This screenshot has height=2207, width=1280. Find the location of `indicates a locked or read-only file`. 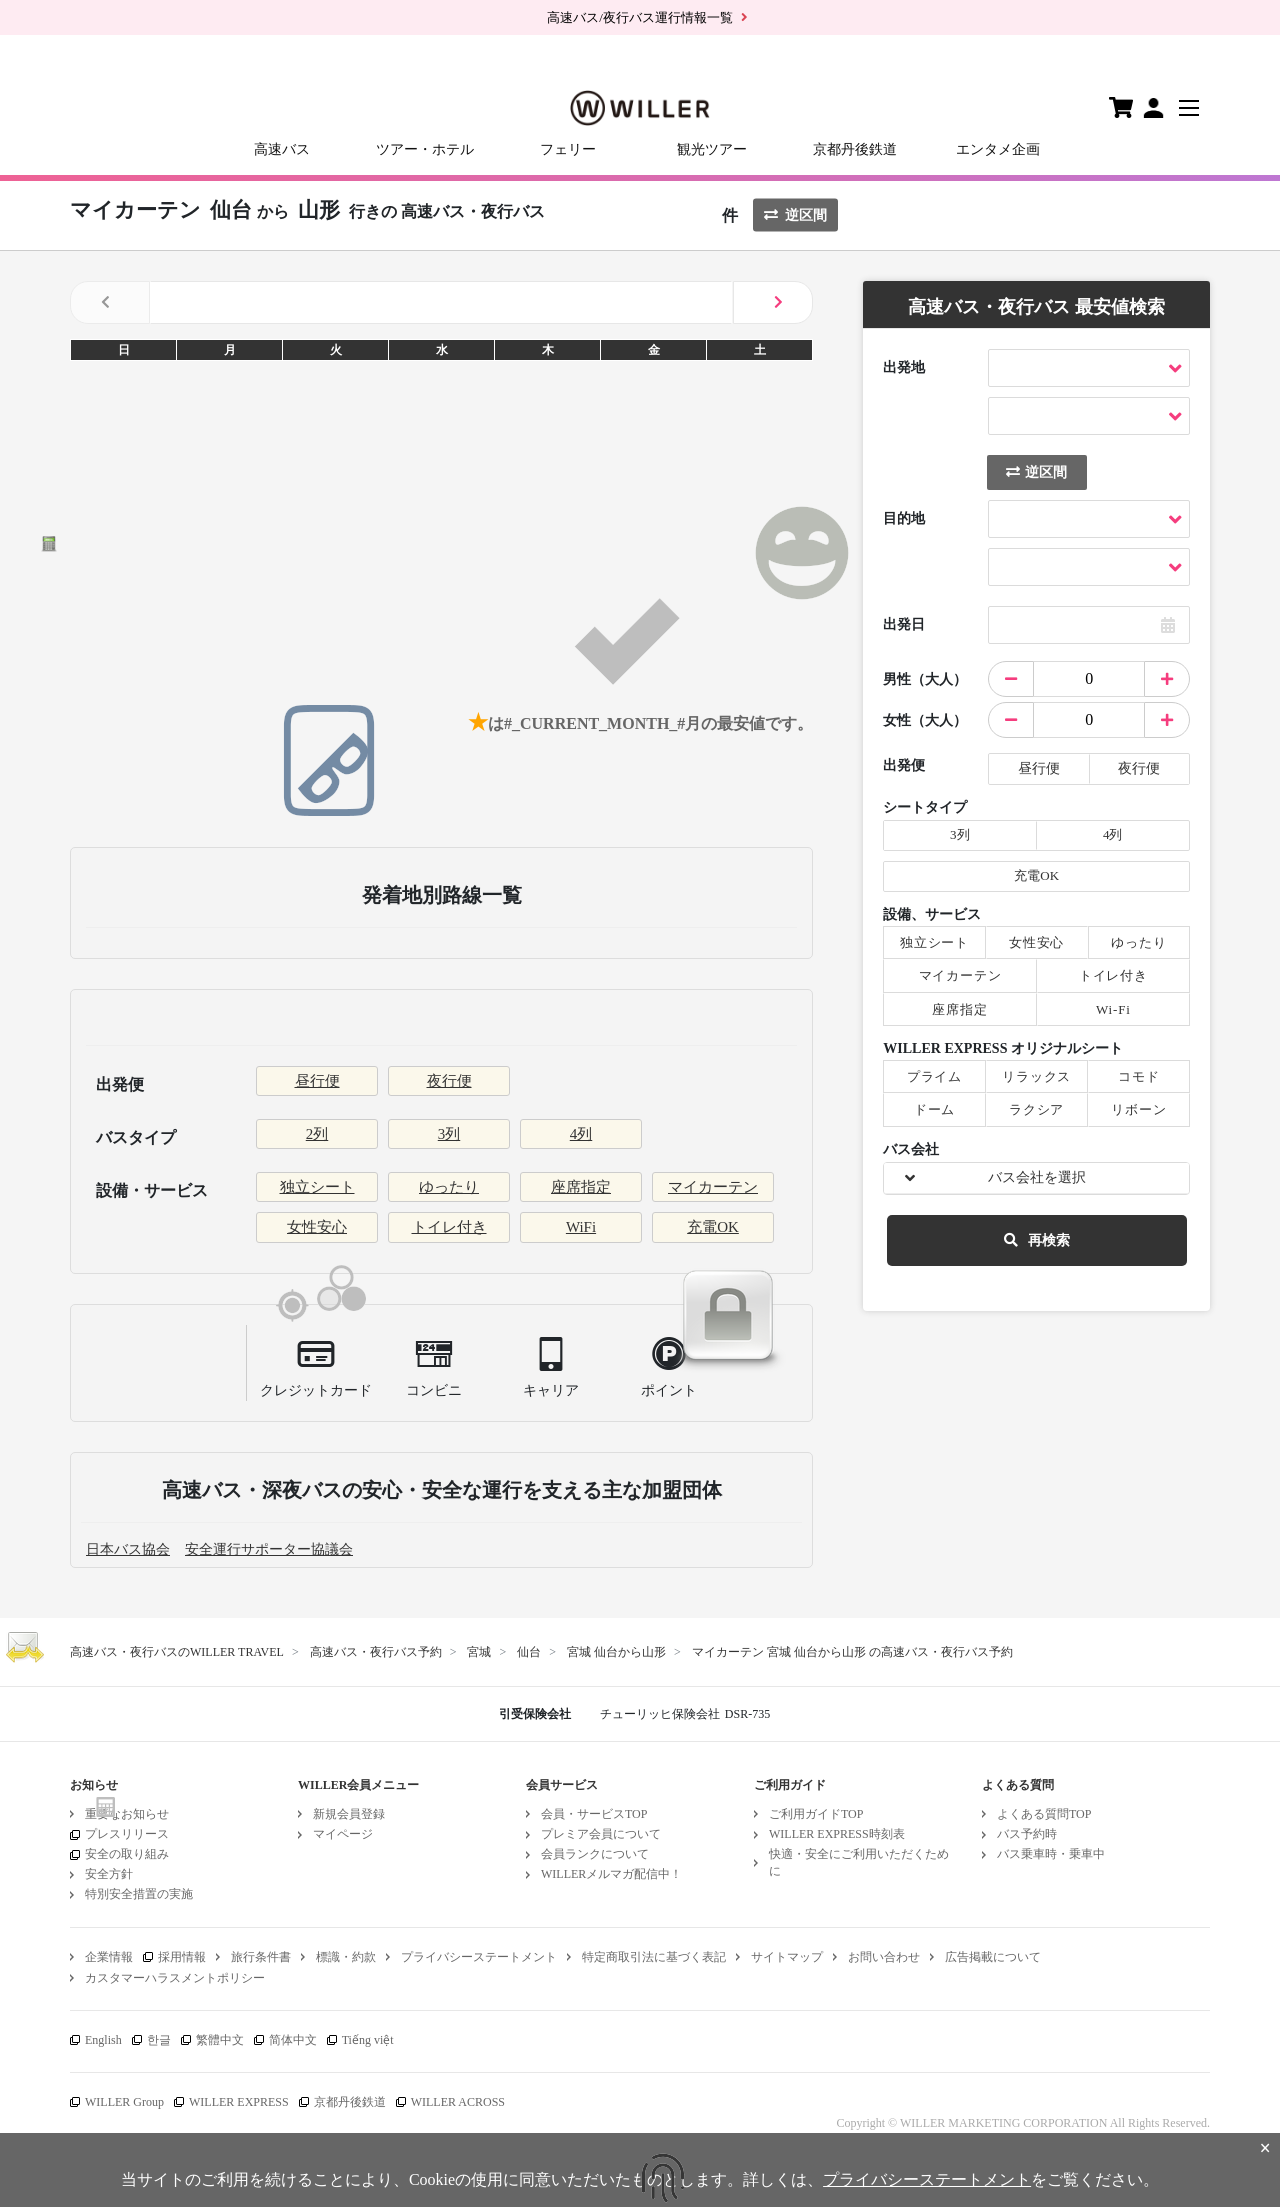

indicates a locked or read-only file is located at coordinates (729, 1320).